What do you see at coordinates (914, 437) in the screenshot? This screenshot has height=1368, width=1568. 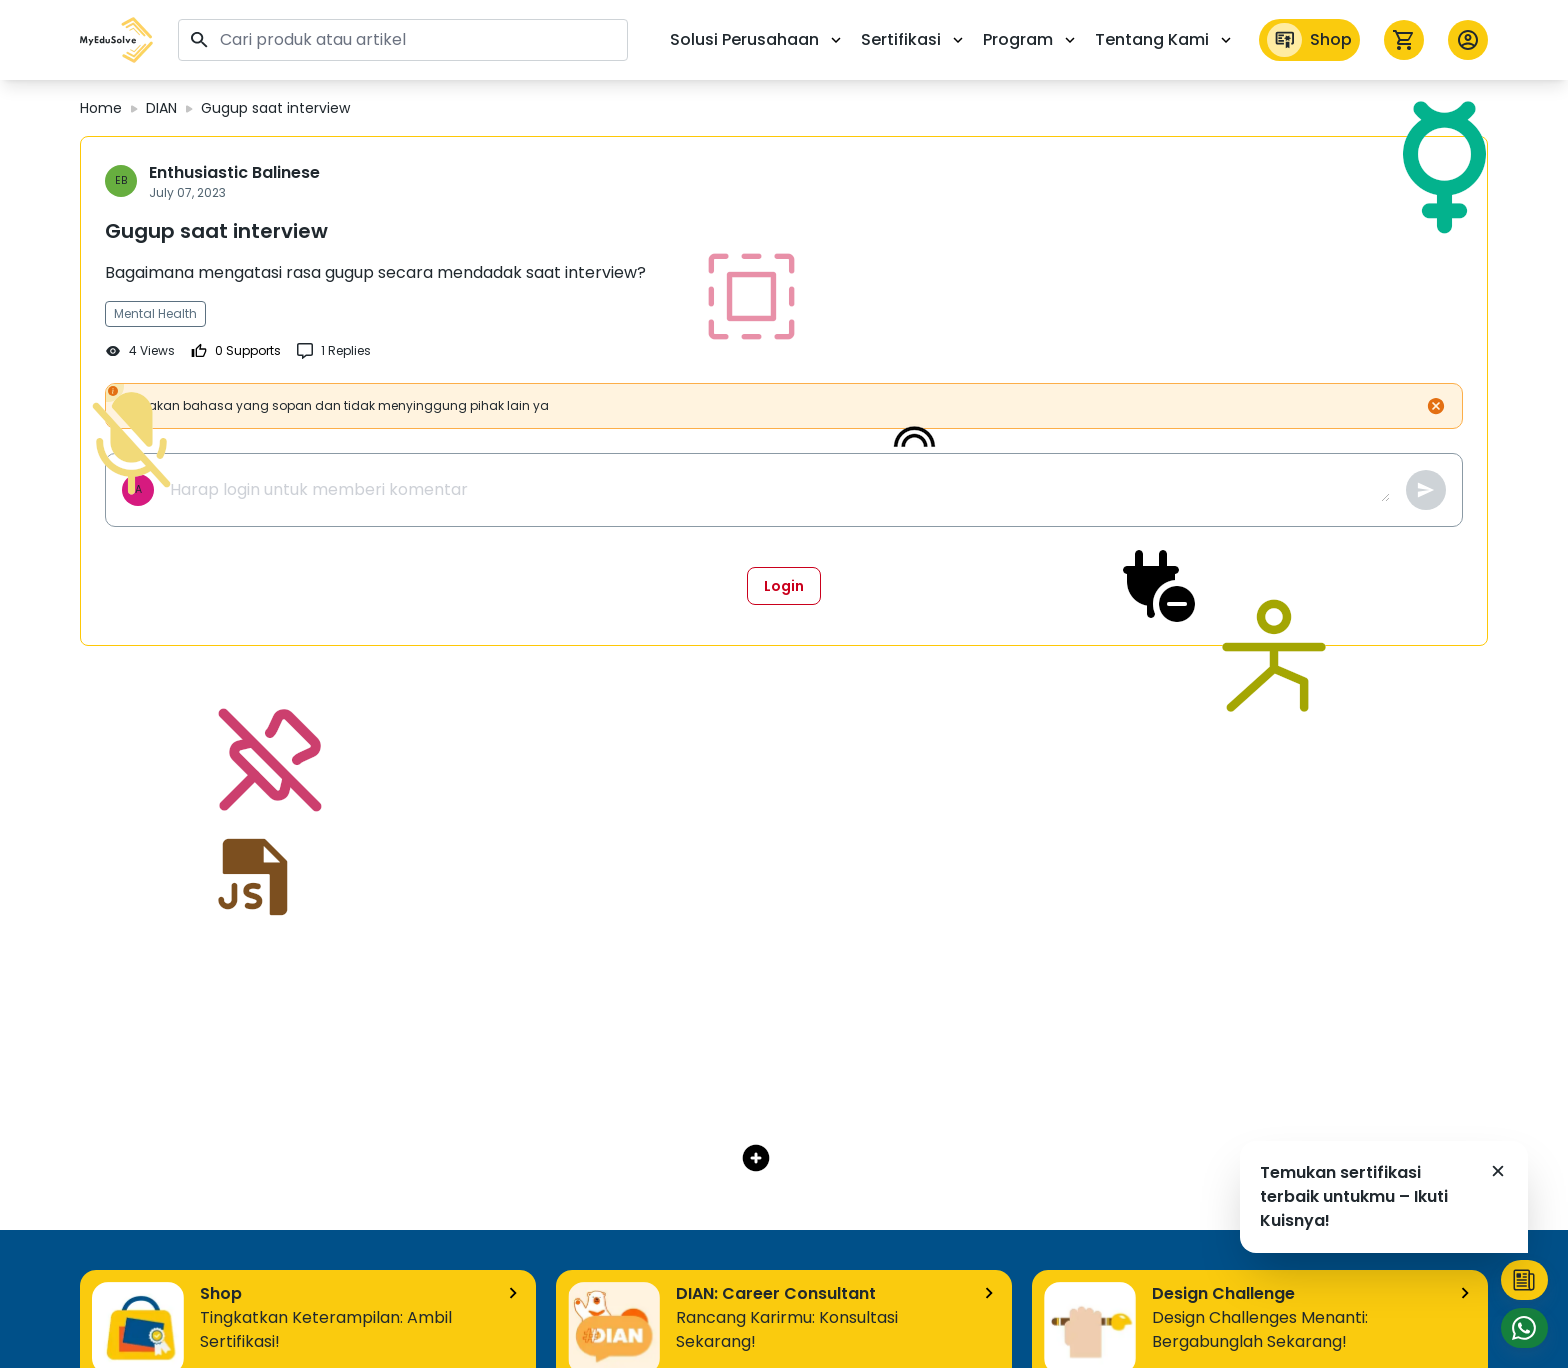 I see `access photo filters or visual effects` at bounding box center [914, 437].